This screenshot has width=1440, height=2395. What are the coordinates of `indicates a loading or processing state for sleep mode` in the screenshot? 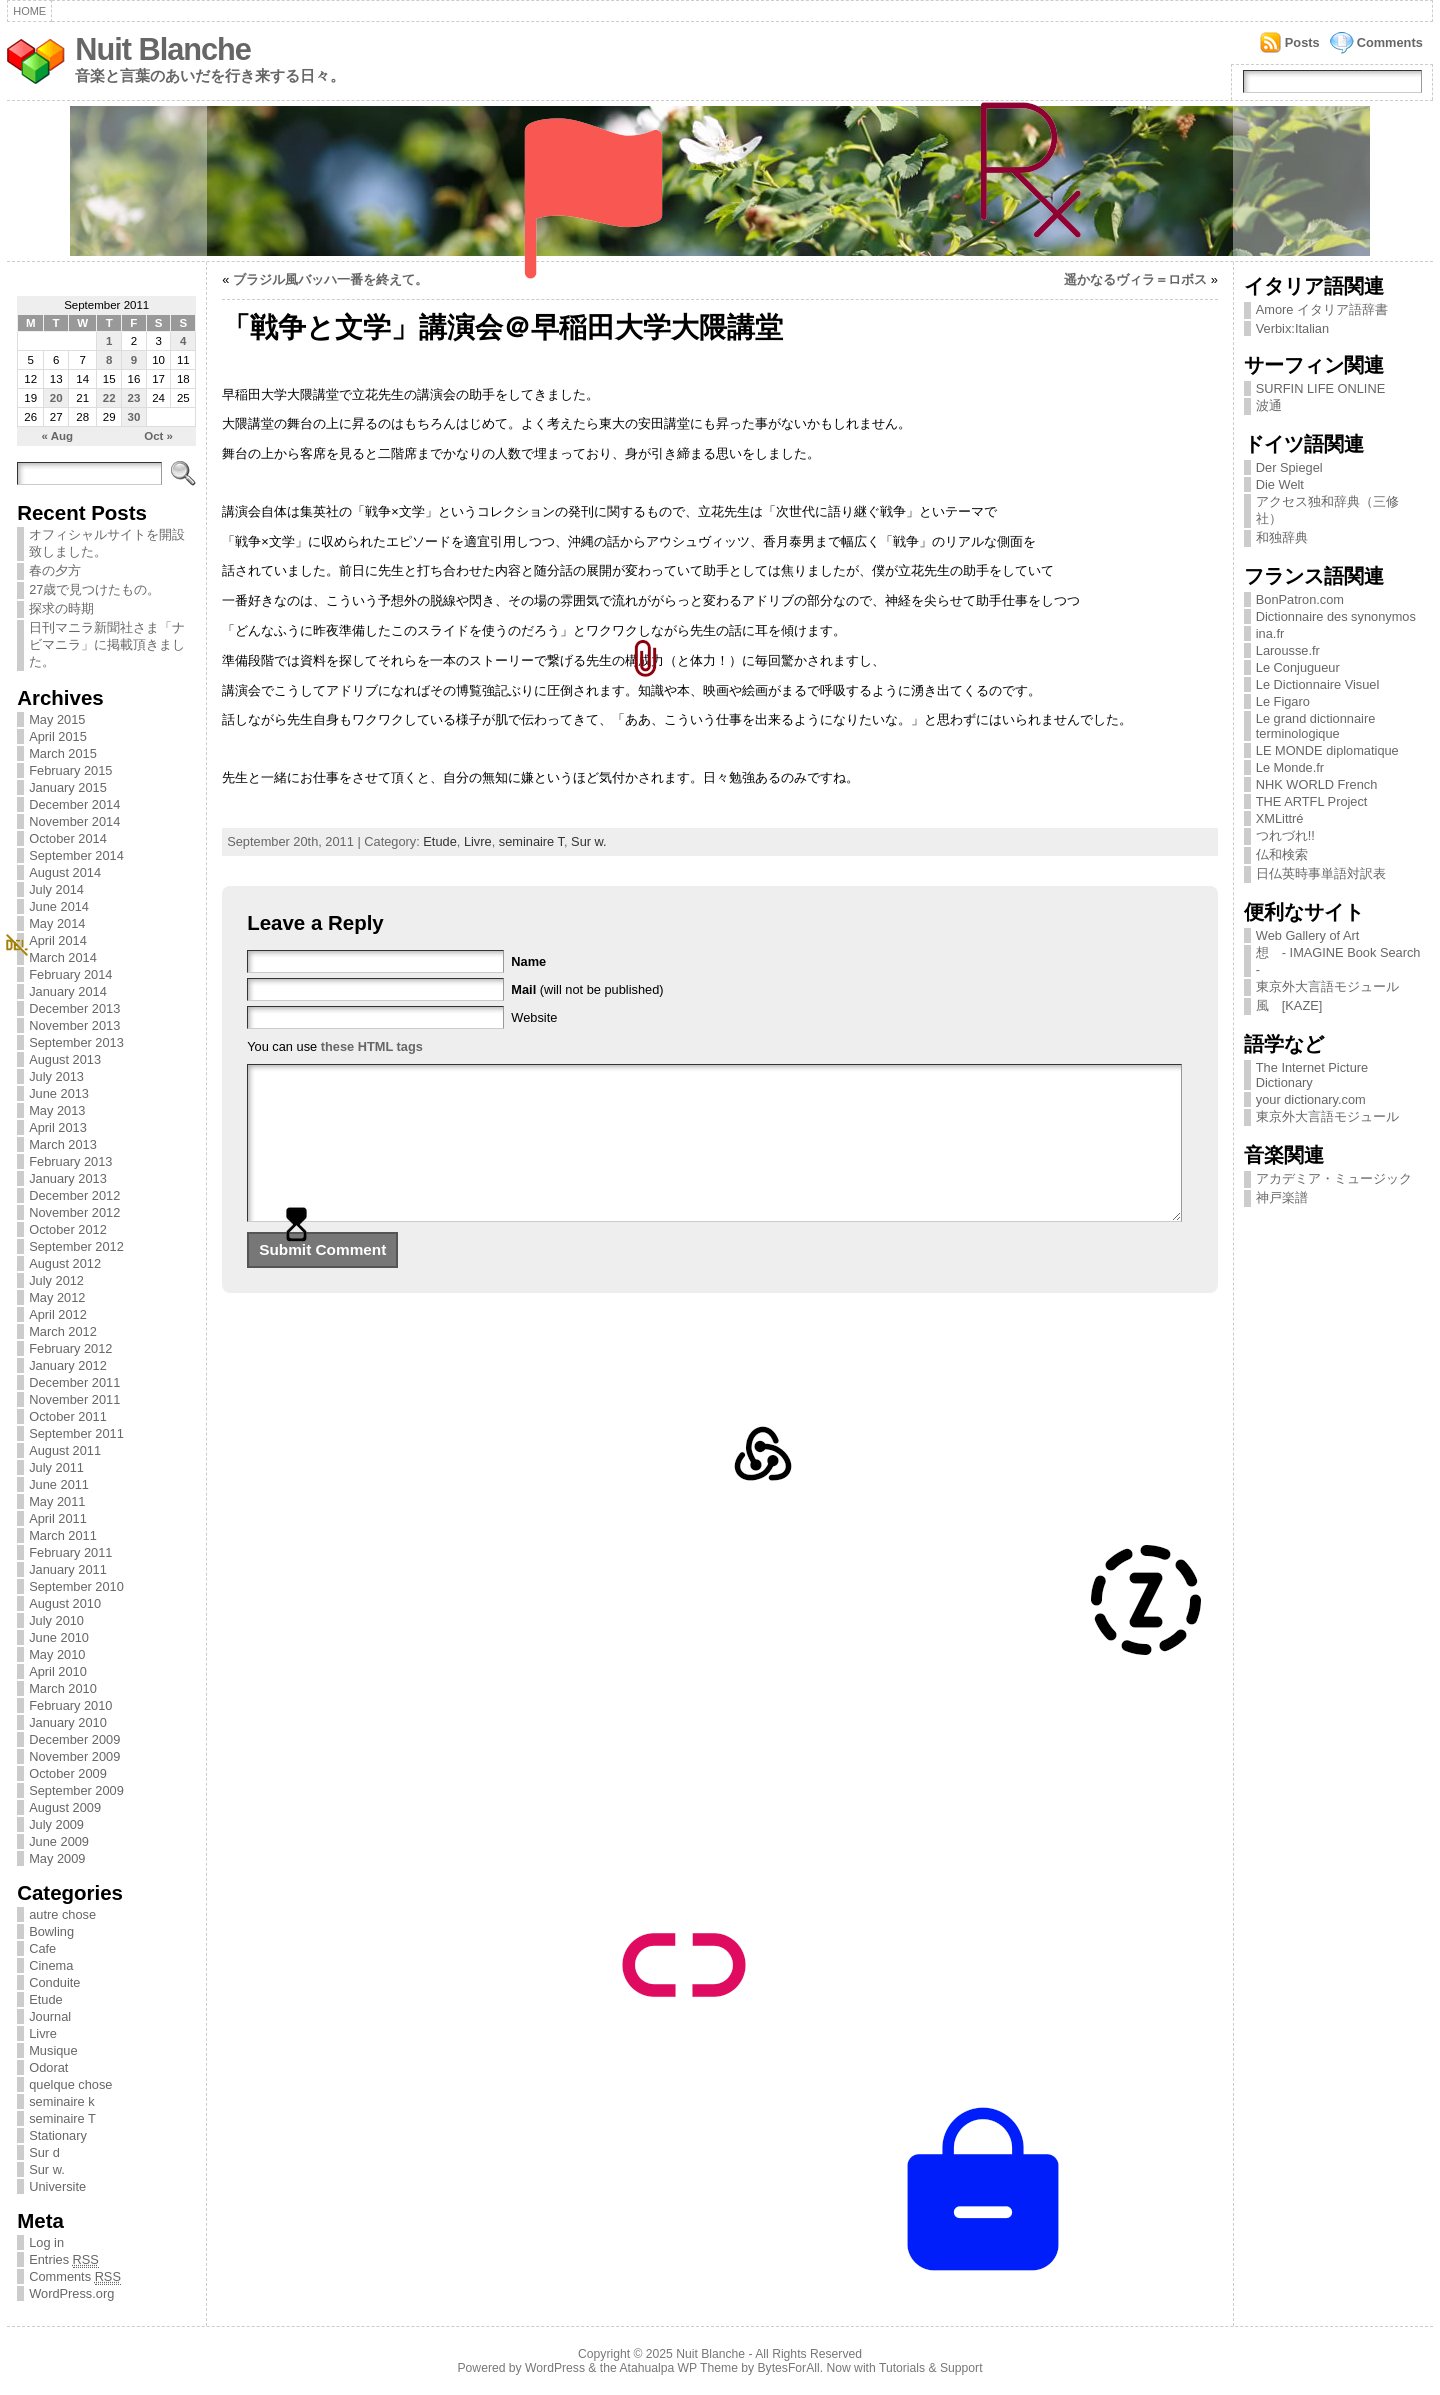 It's located at (1146, 1600).